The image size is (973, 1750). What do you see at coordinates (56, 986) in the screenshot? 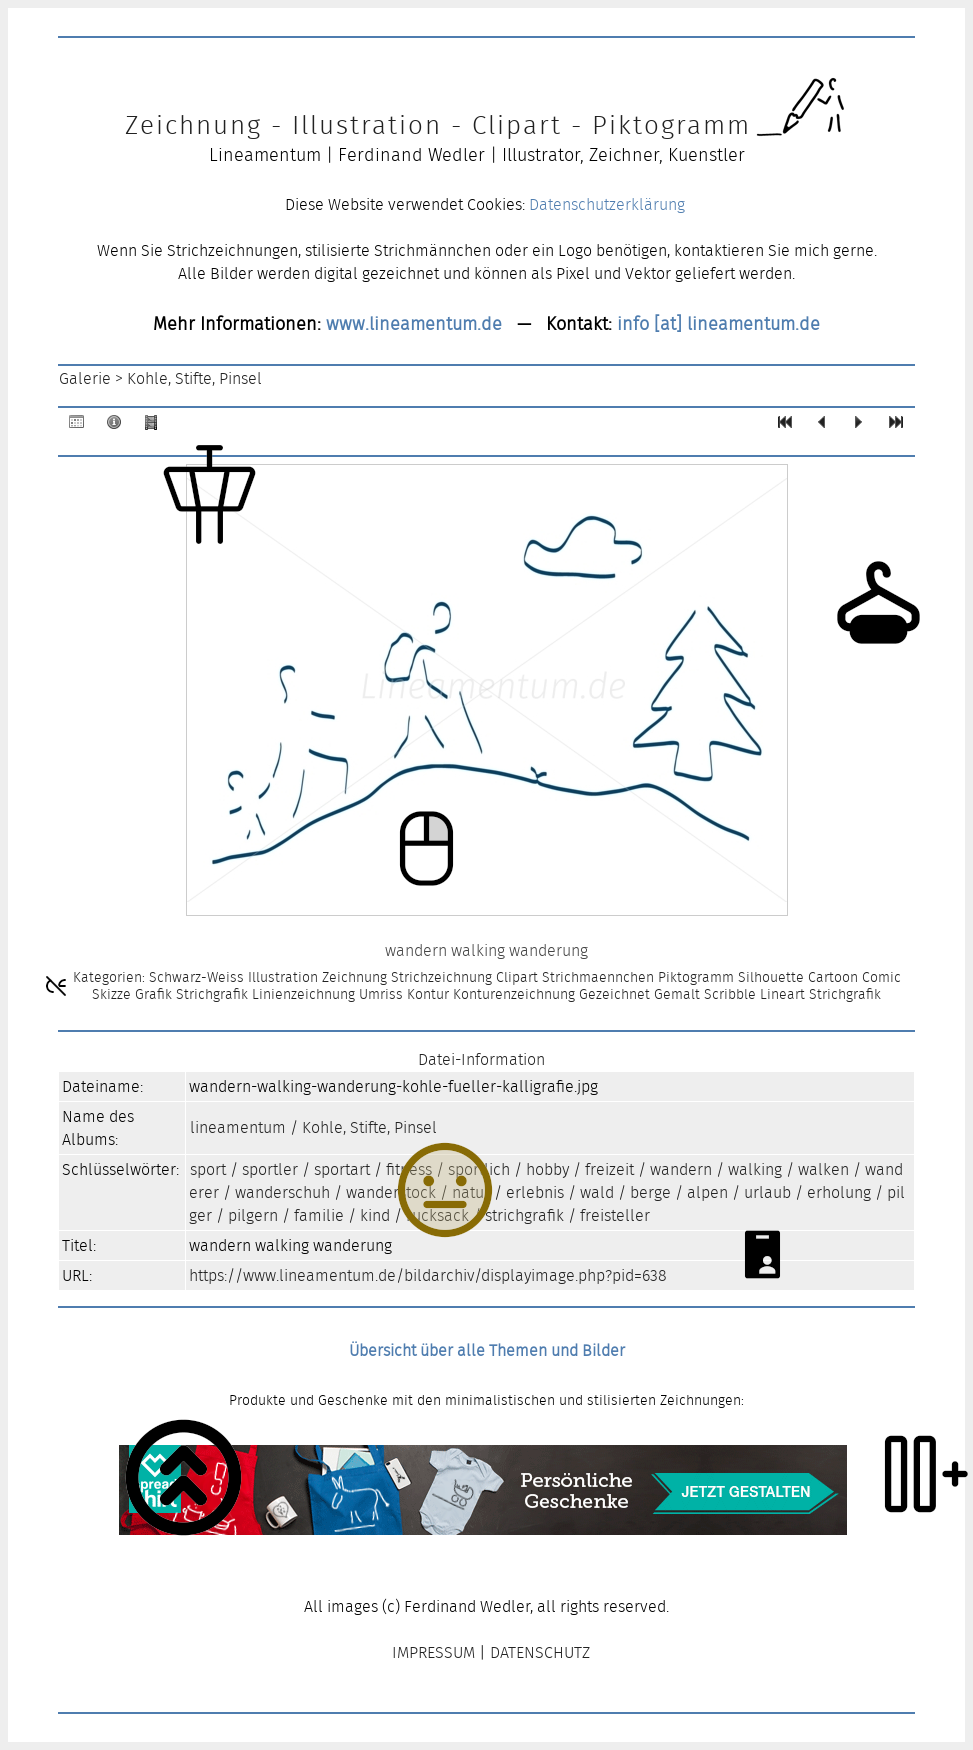
I see `indicates CE certification is disabled or not applicable` at bounding box center [56, 986].